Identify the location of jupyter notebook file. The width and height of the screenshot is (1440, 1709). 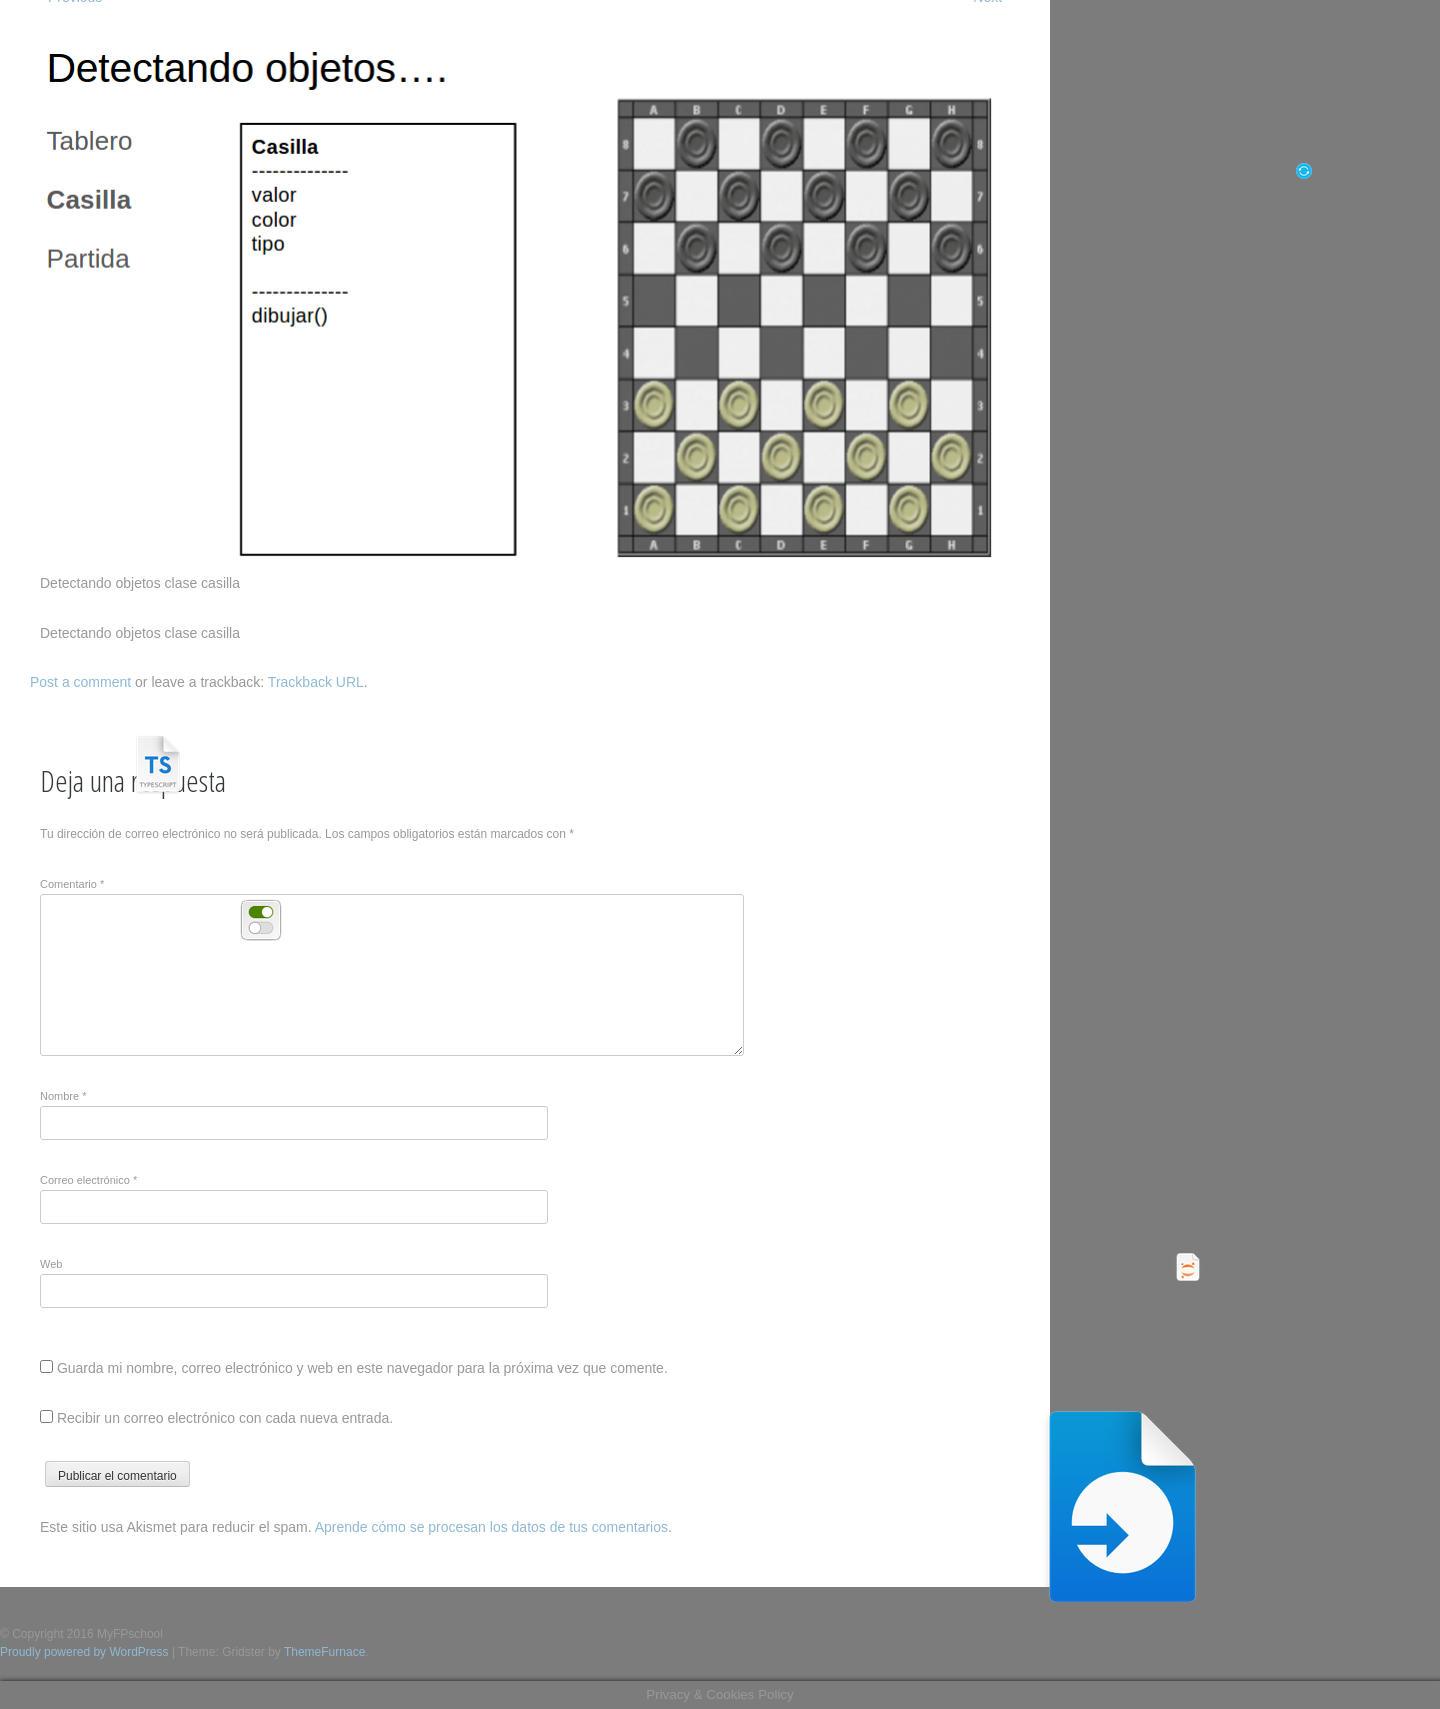
(1188, 1267).